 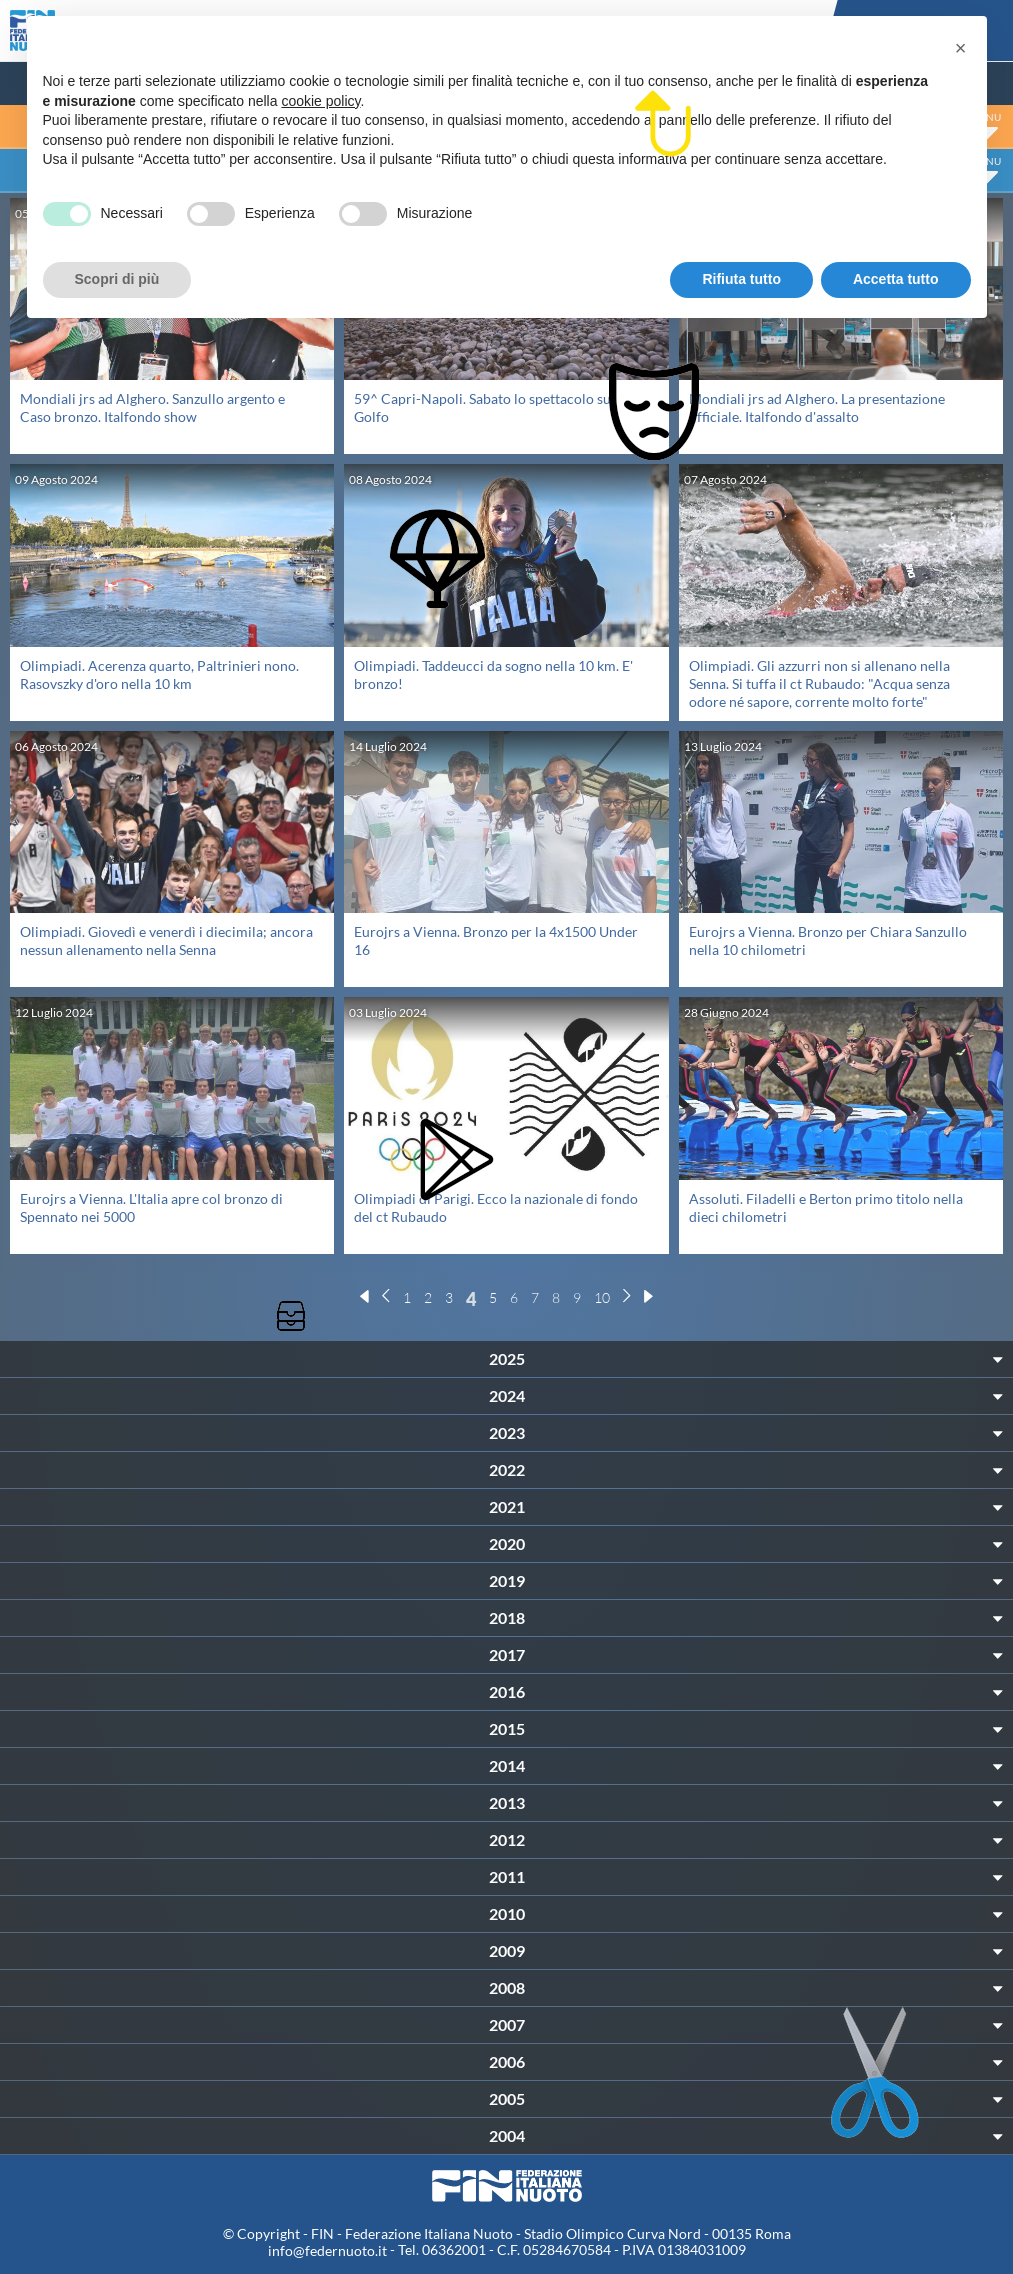 What do you see at coordinates (291, 1316) in the screenshot?
I see `view stacked file trays or inbox` at bounding box center [291, 1316].